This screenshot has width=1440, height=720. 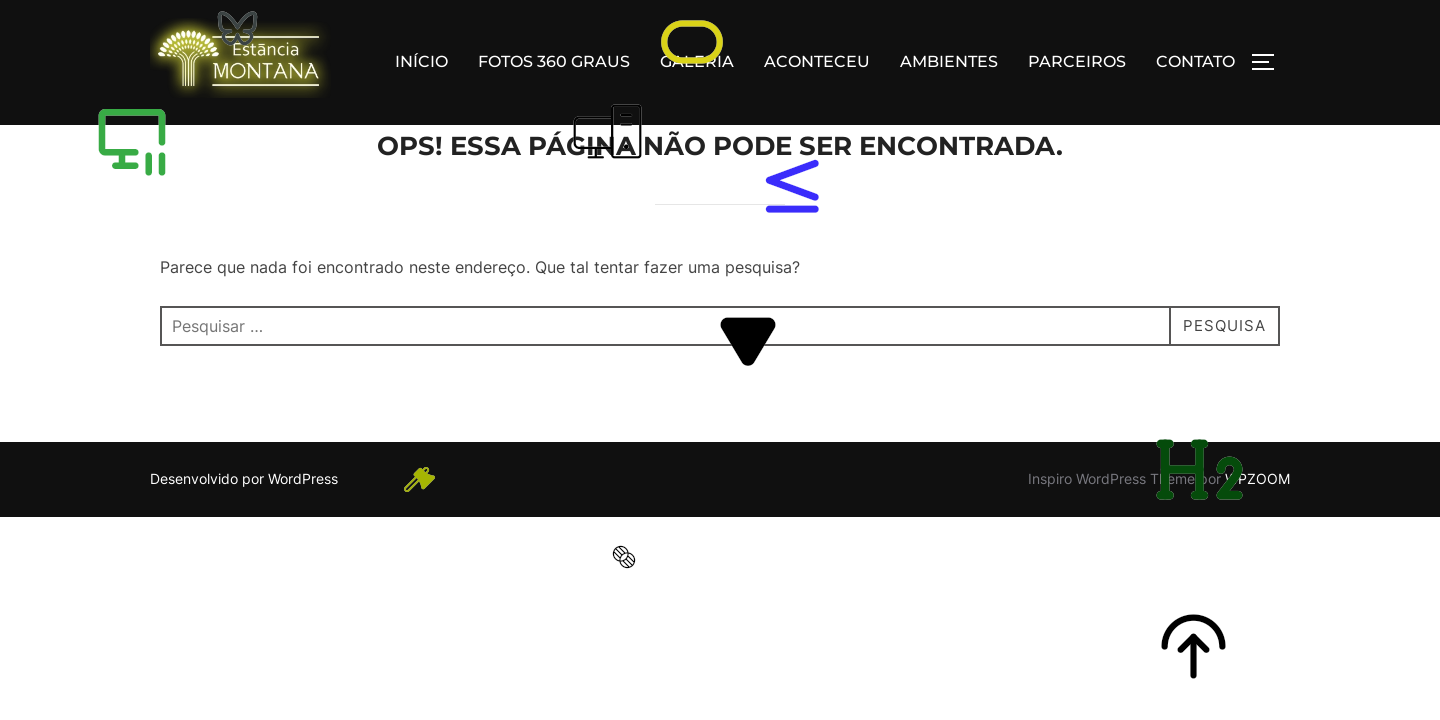 What do you see at coordinates (419, 480) in the screenshot?
I see `tool or equipment category` at bounding box center [419, 480].